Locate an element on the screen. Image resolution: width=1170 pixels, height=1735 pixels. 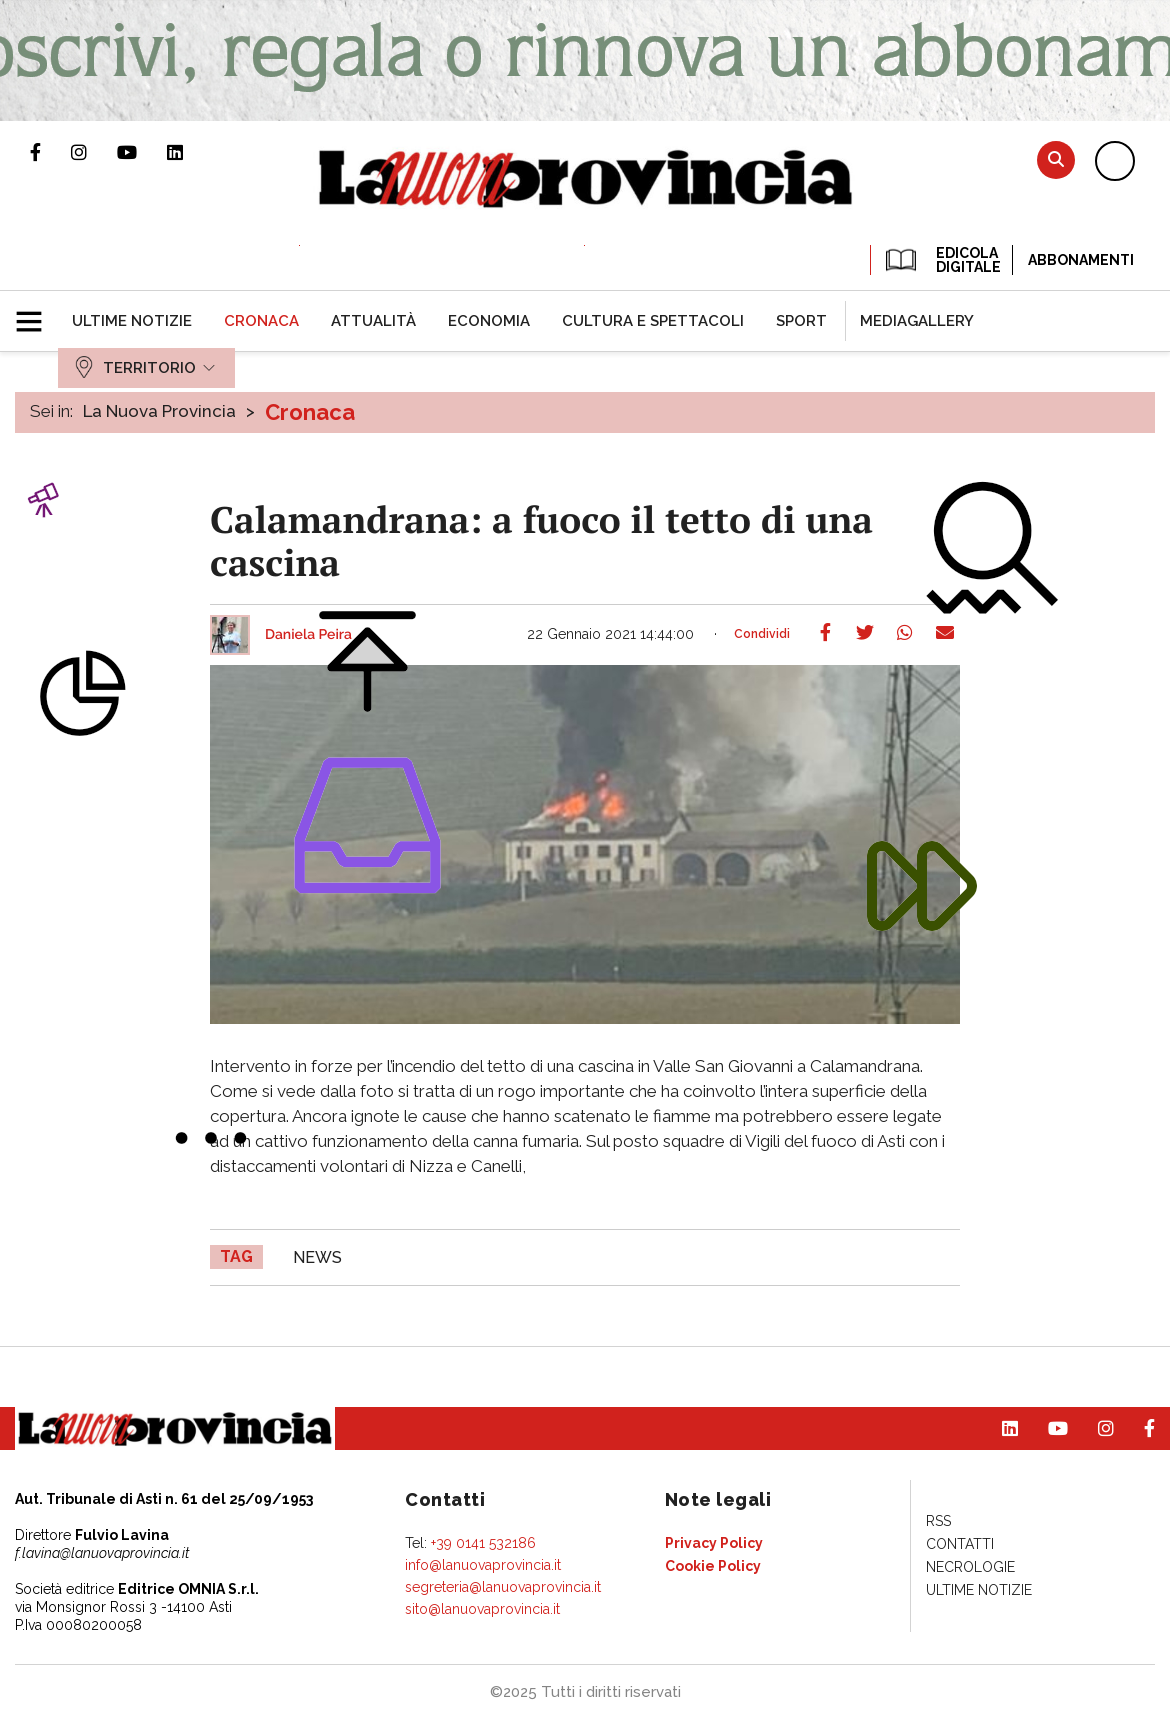
perform a fuzzy or approximate search is located at coordinates (996, 544).